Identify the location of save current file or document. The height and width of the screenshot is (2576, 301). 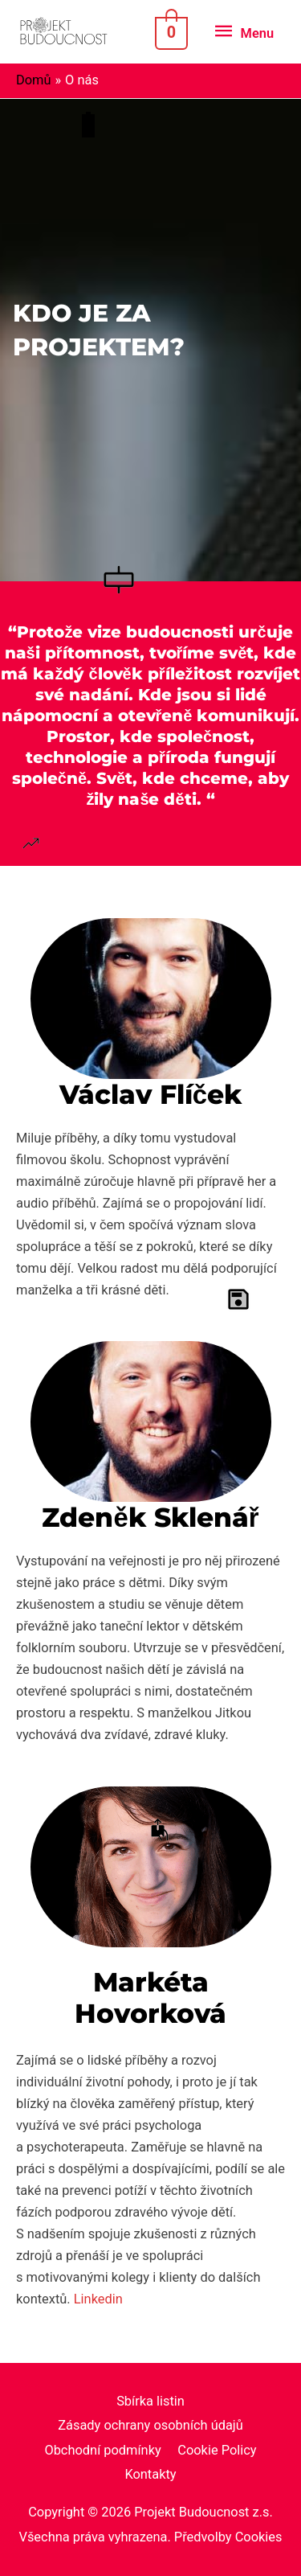
(238, 1299).